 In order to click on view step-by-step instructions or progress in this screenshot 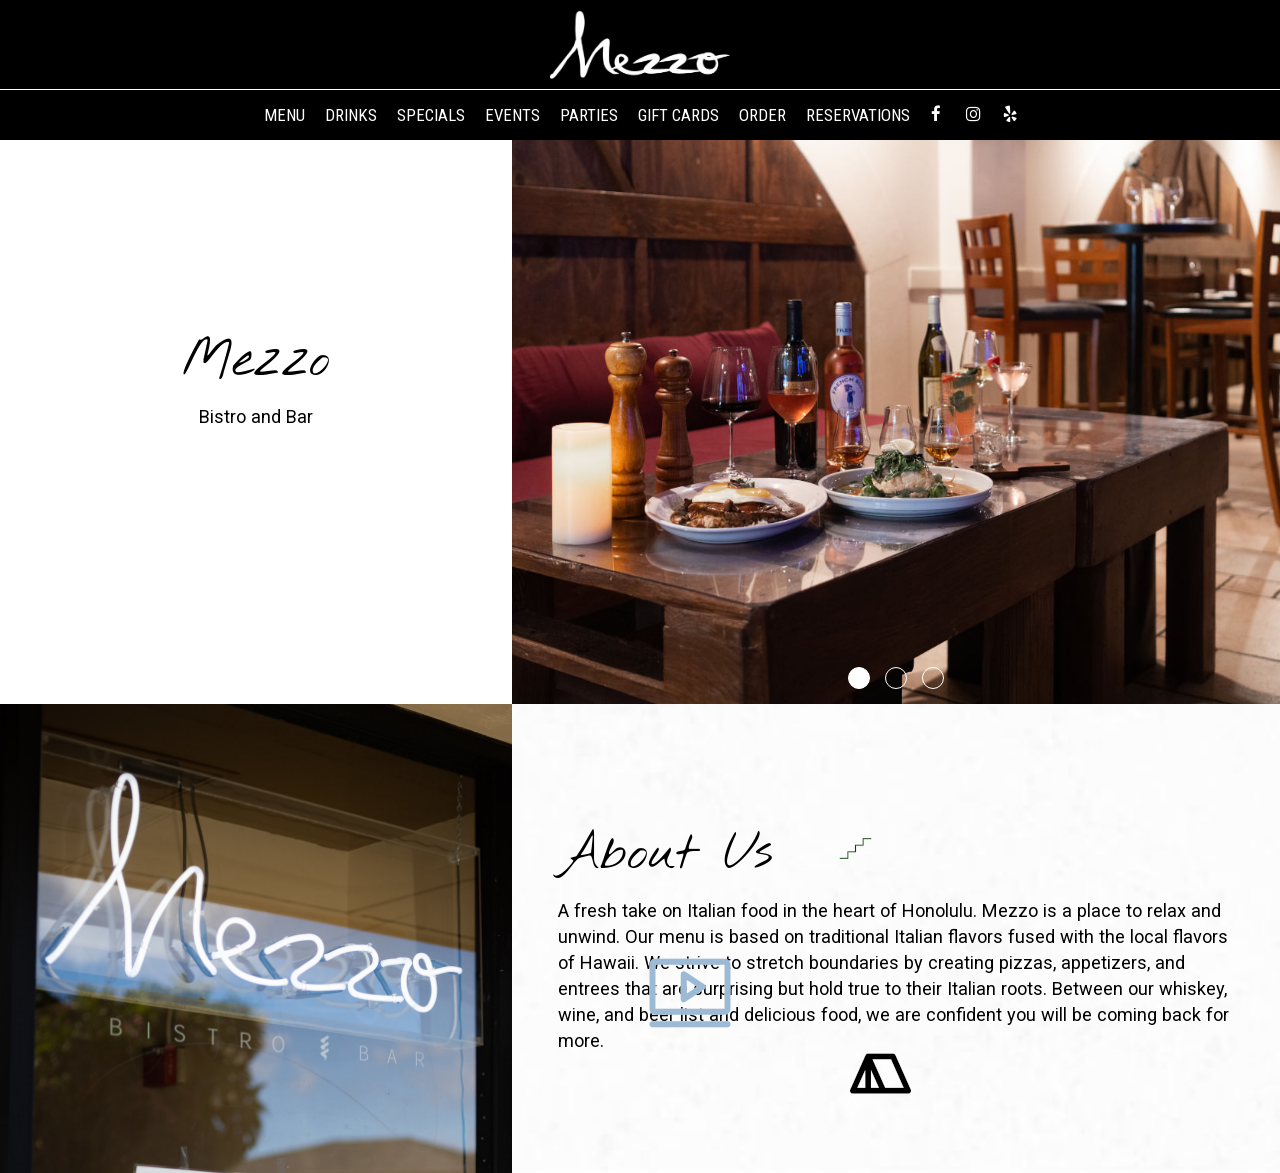, I will do `click(855, 848)`.